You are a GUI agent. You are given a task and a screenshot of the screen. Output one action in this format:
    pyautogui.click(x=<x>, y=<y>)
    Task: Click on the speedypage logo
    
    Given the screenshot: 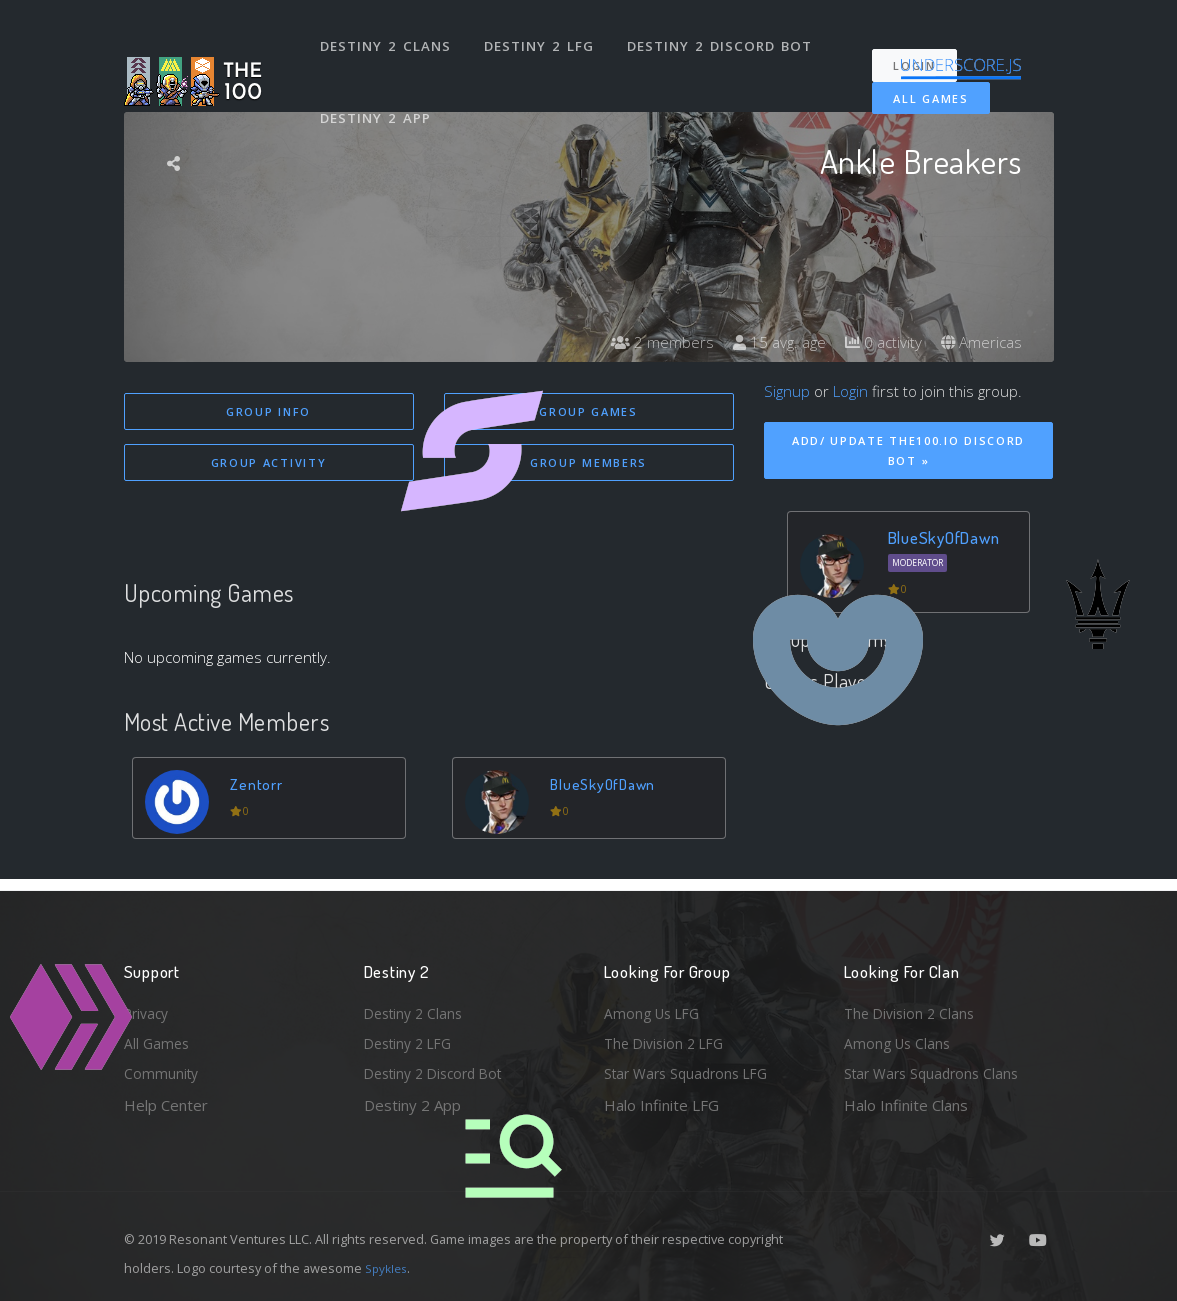 What is the action you would take?
    pyautogui.click(x=472, y=451)
    